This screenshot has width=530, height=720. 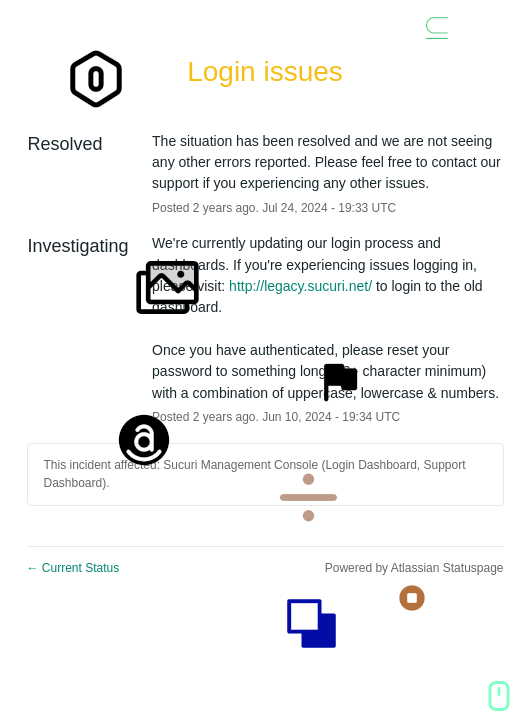 What do you see at coordinates (412, 598) in the screenshot?
I see `stop media playback` at bounding box center [412, 598].